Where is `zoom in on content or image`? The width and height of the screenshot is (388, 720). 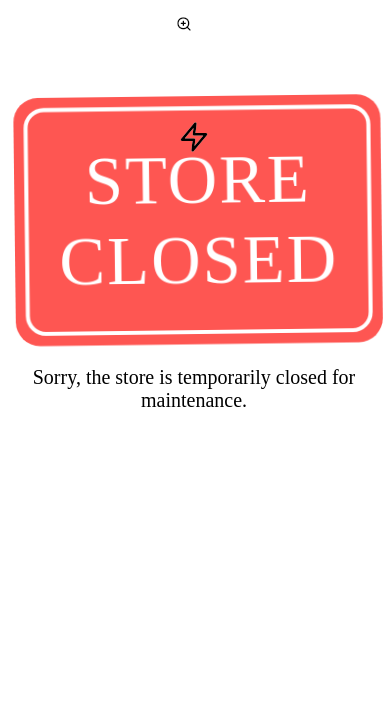
zoom in on content or image is located at coordinates (184, 24).